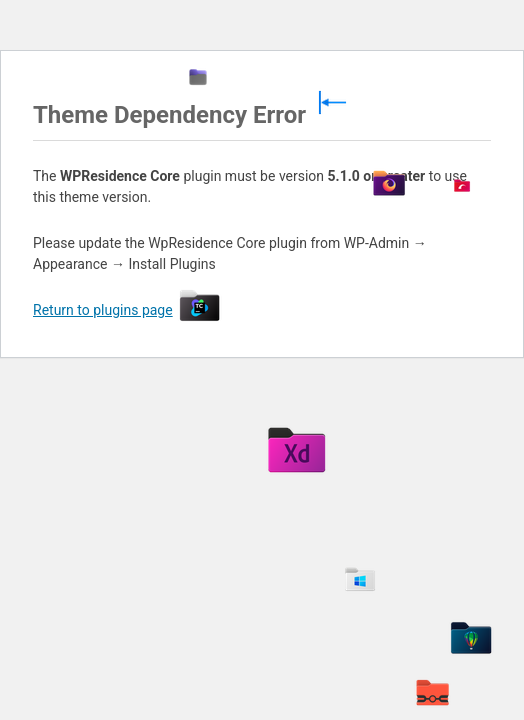  What do you see at coordinates (332, 102) in the screenshot?
I see `go to the first item in a list or sequence` at bounding box center [332, 102].